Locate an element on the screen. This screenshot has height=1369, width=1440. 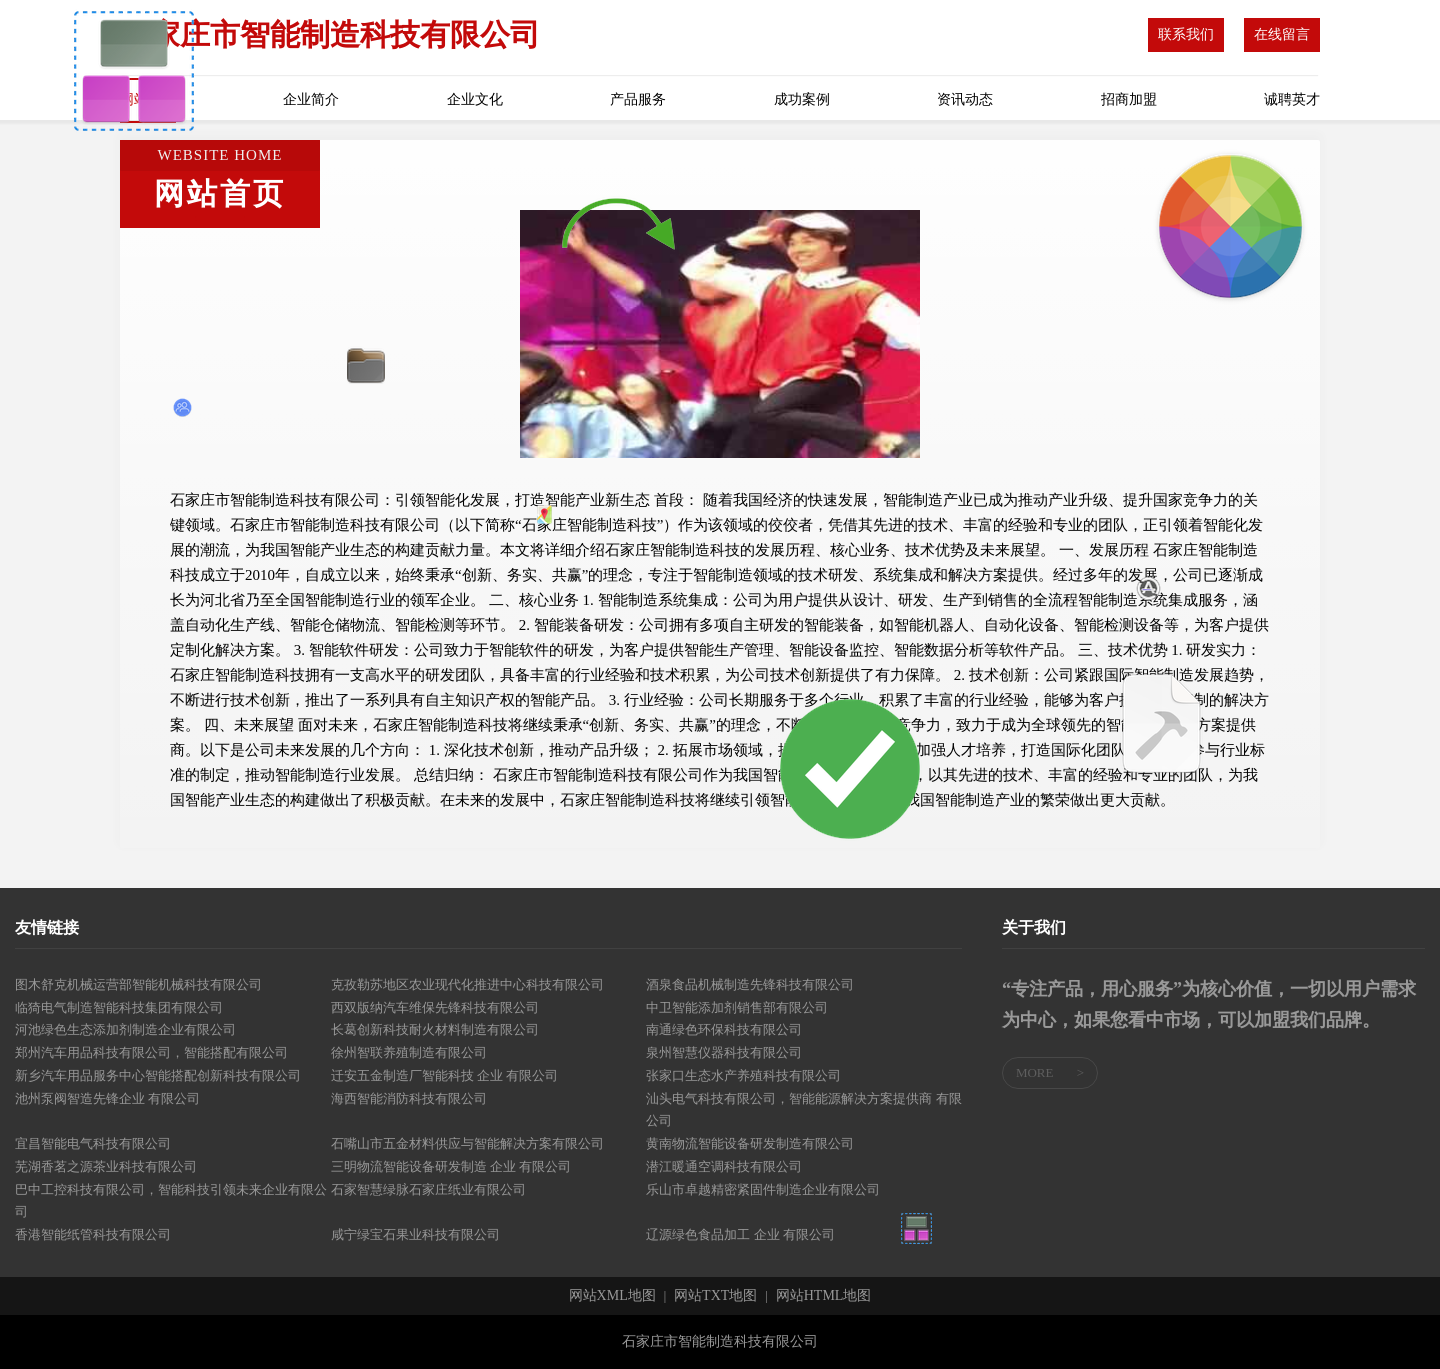
open color management settings is located at coordinates (1230, 226).